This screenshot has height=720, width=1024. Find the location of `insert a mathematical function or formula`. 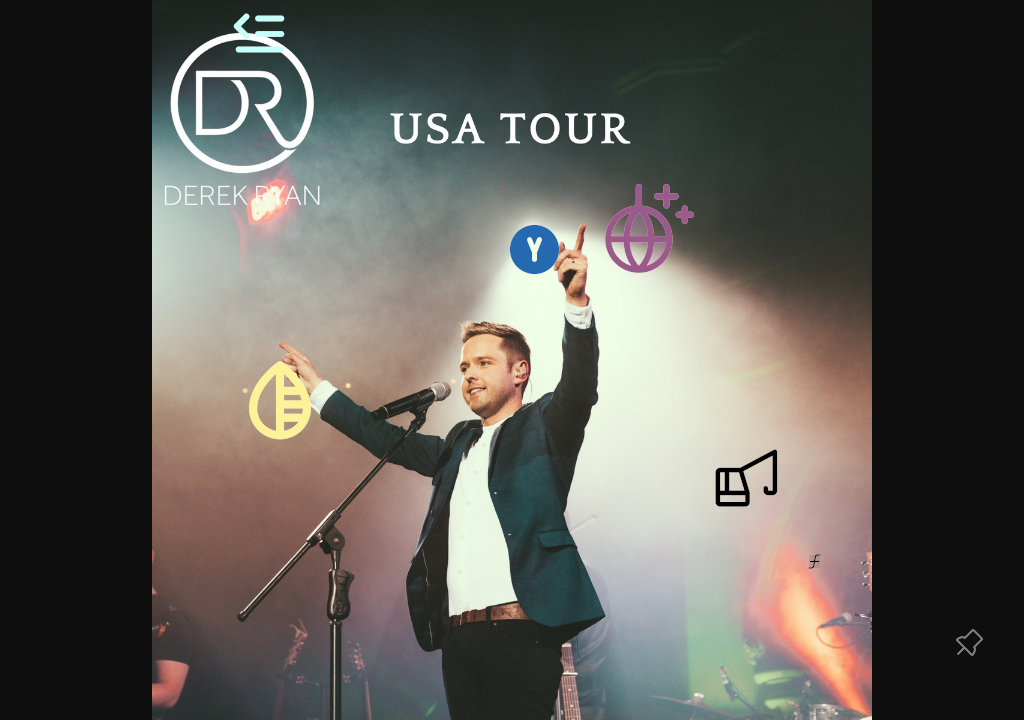

insert a mathematical function or formula is located at coordinates (814, 561).